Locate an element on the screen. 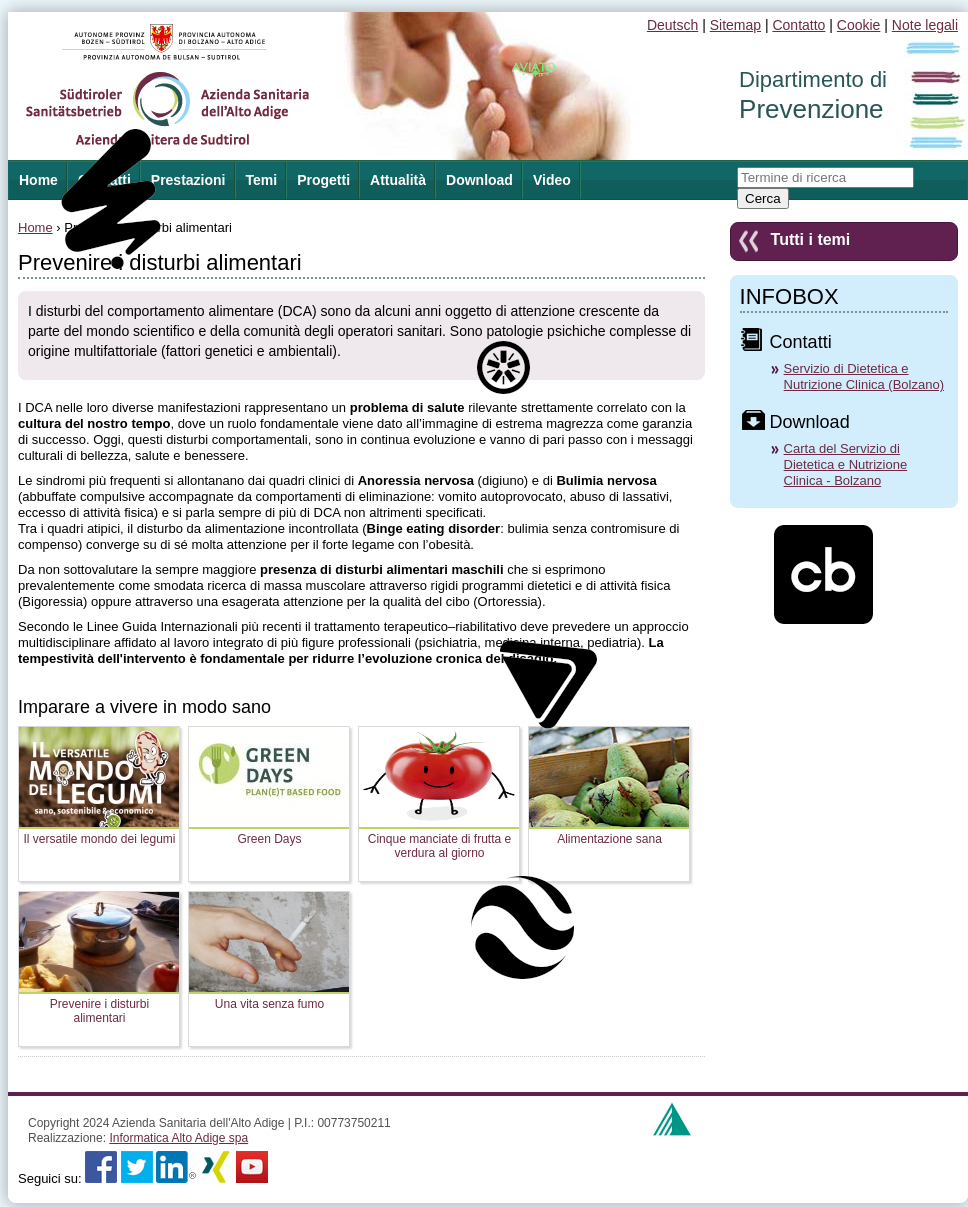 This screenshot has height=1207, width=968. jasmine testing framework logo is located at coordinates (503, 367).